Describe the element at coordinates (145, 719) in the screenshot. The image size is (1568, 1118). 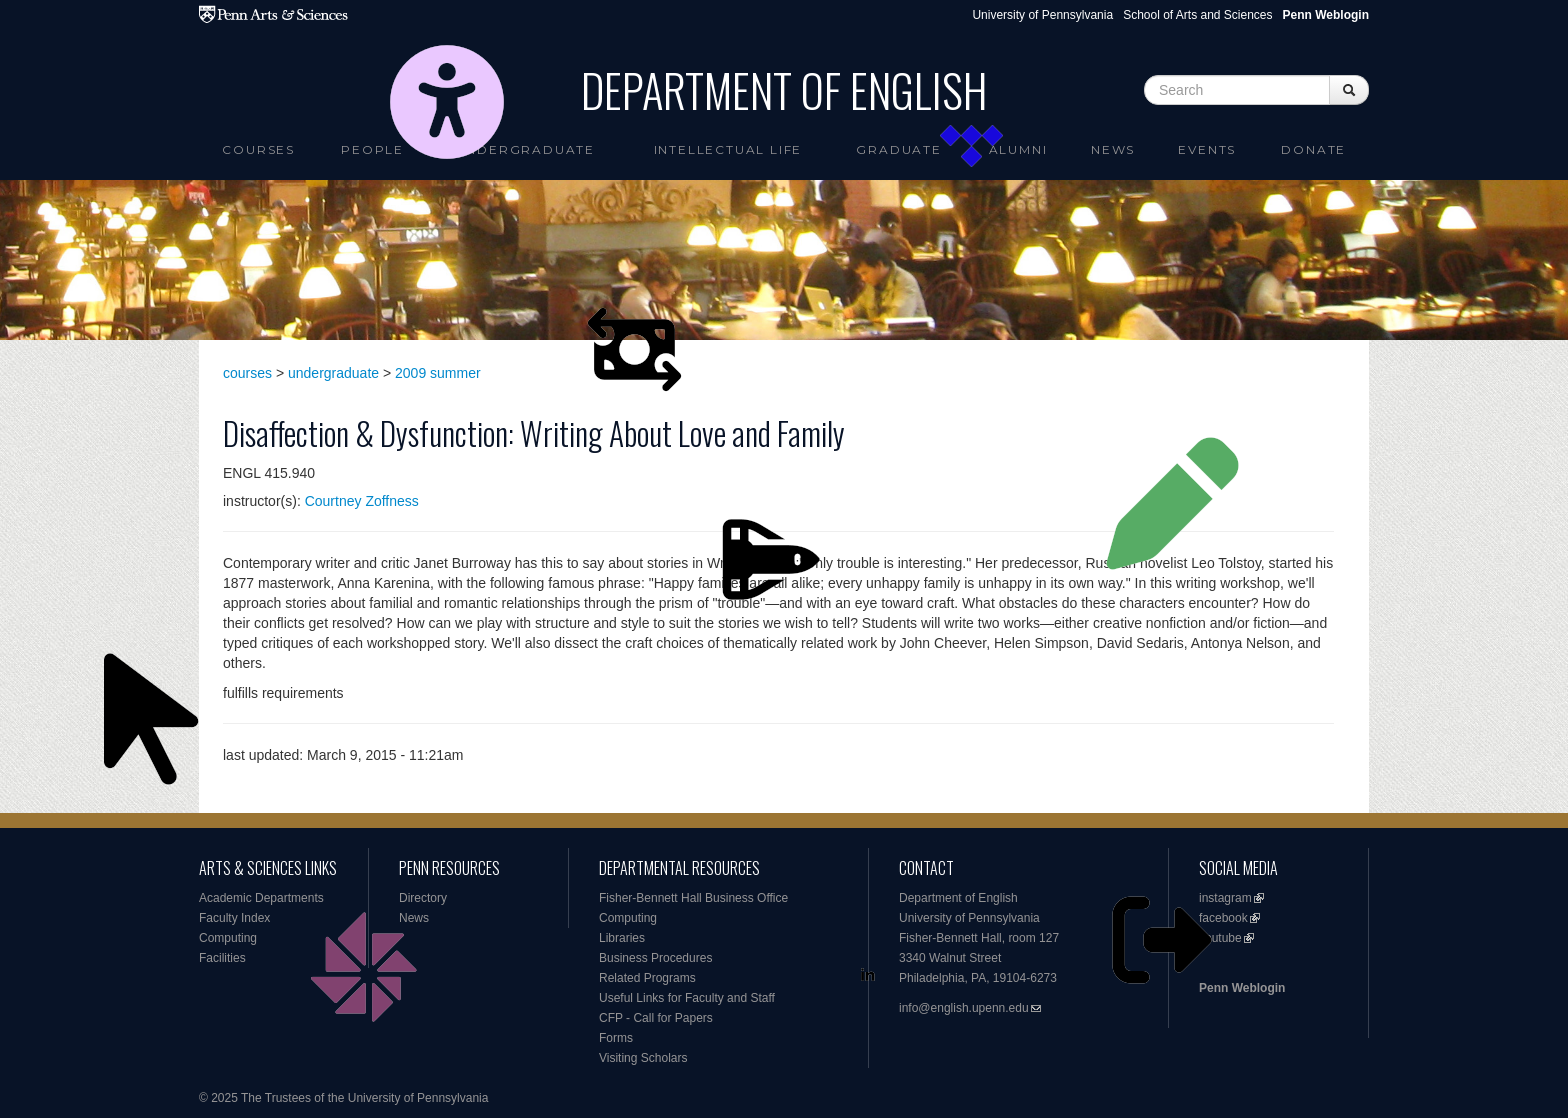
I see `cursor or pointer indicator` at that location.